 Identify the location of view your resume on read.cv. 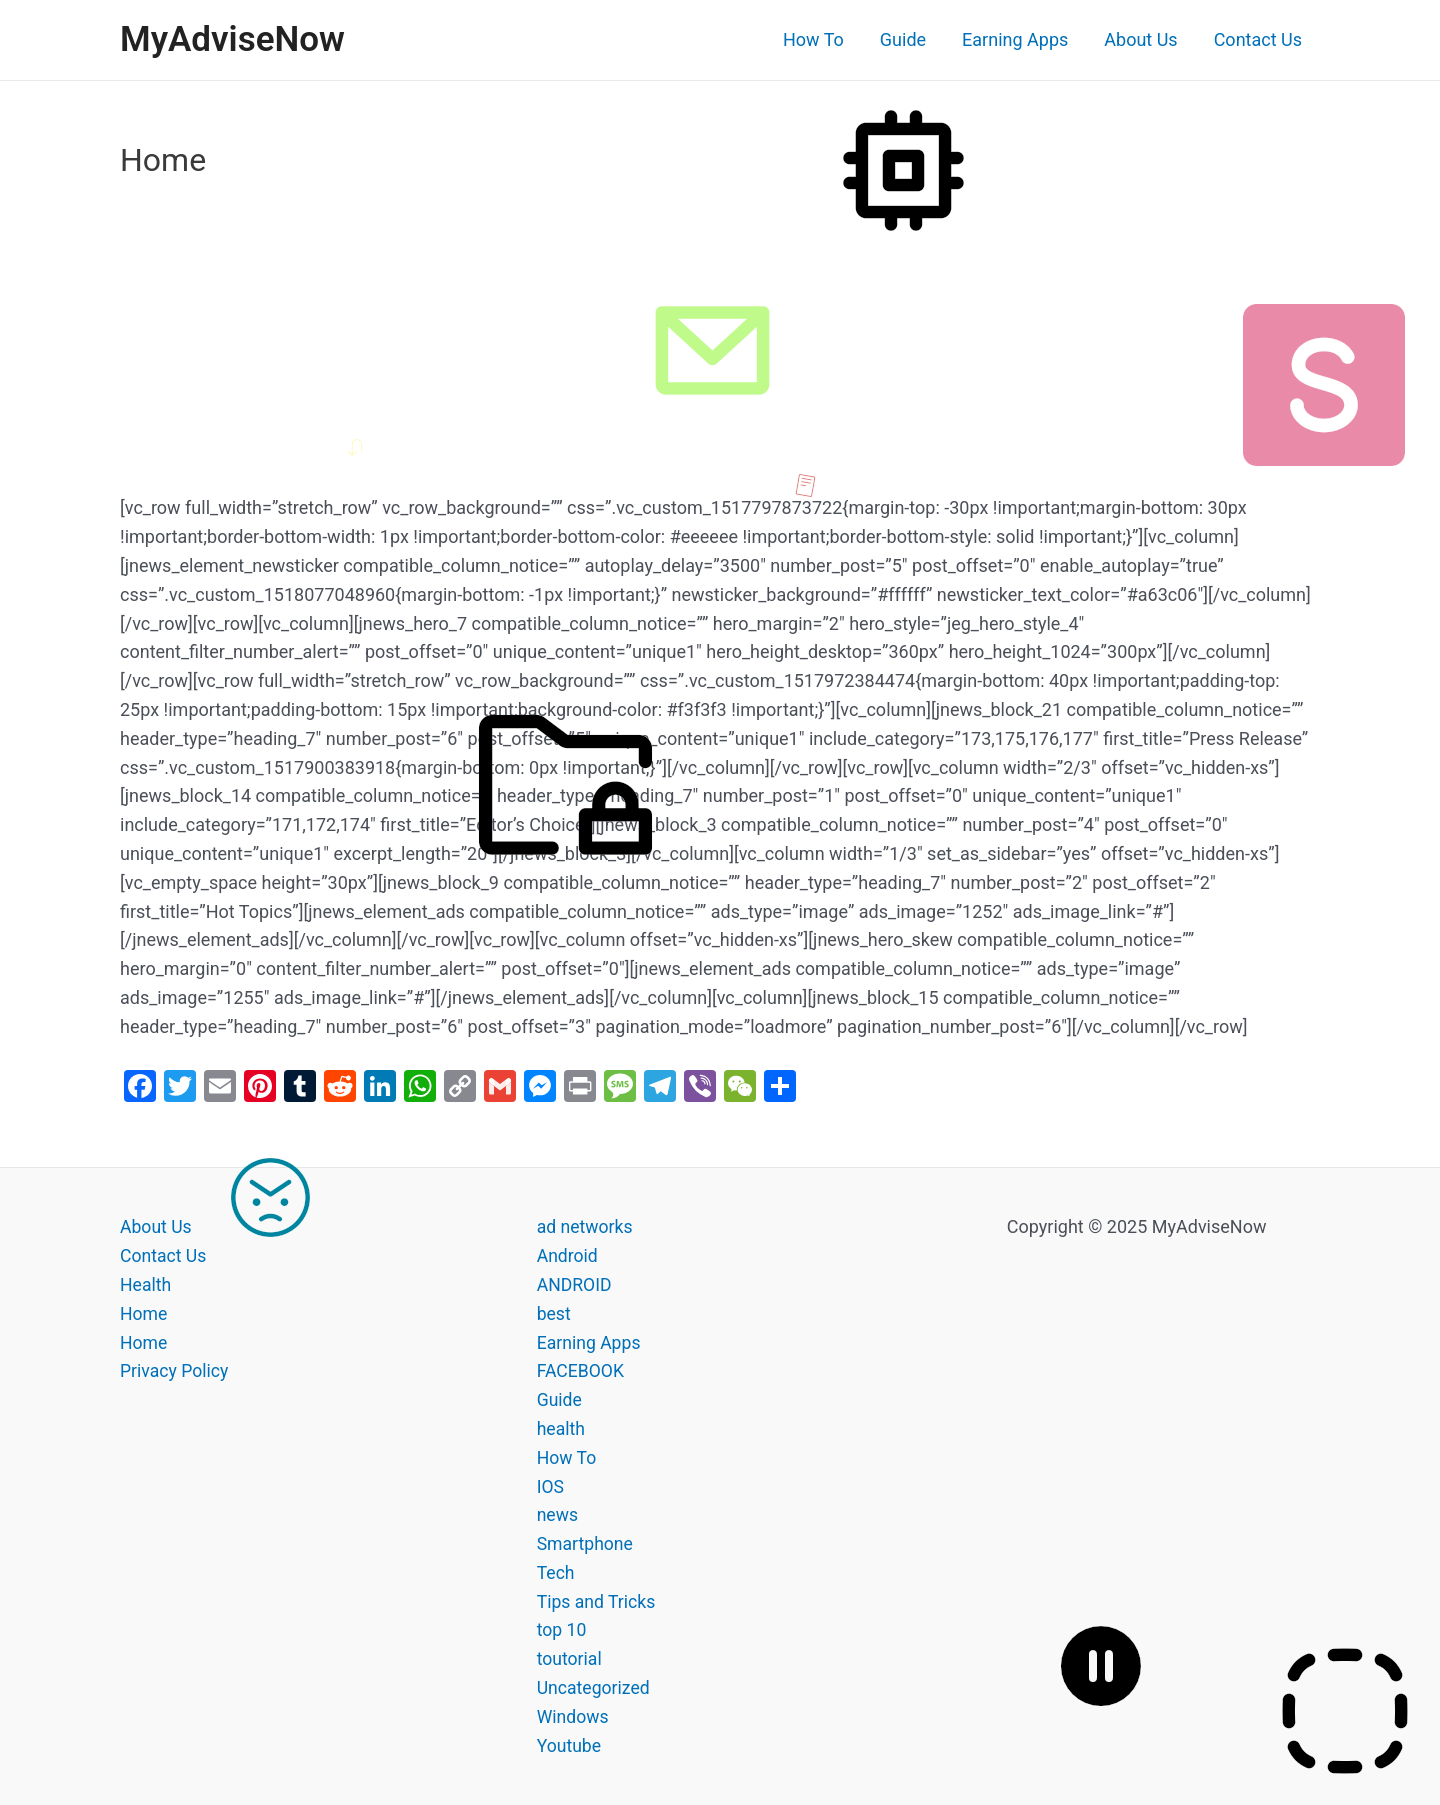
(805, 485).